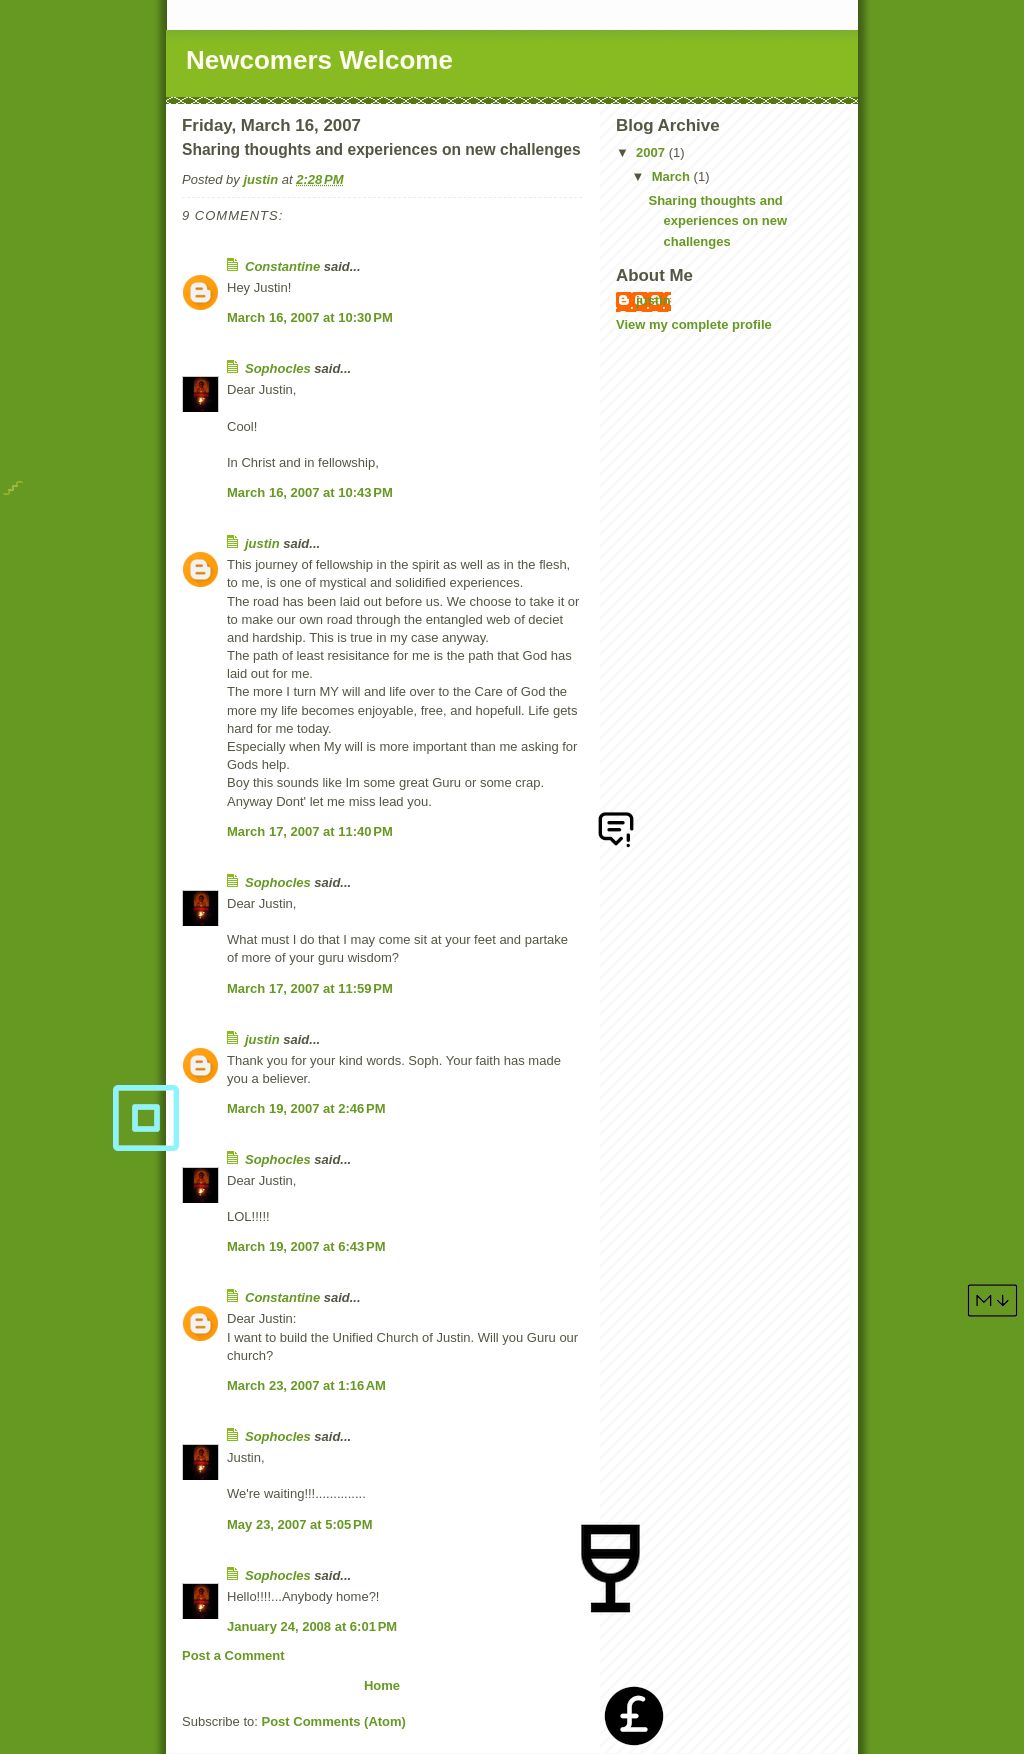  I want to click on indicates markdown formatting is supported, so click(992, 1300).